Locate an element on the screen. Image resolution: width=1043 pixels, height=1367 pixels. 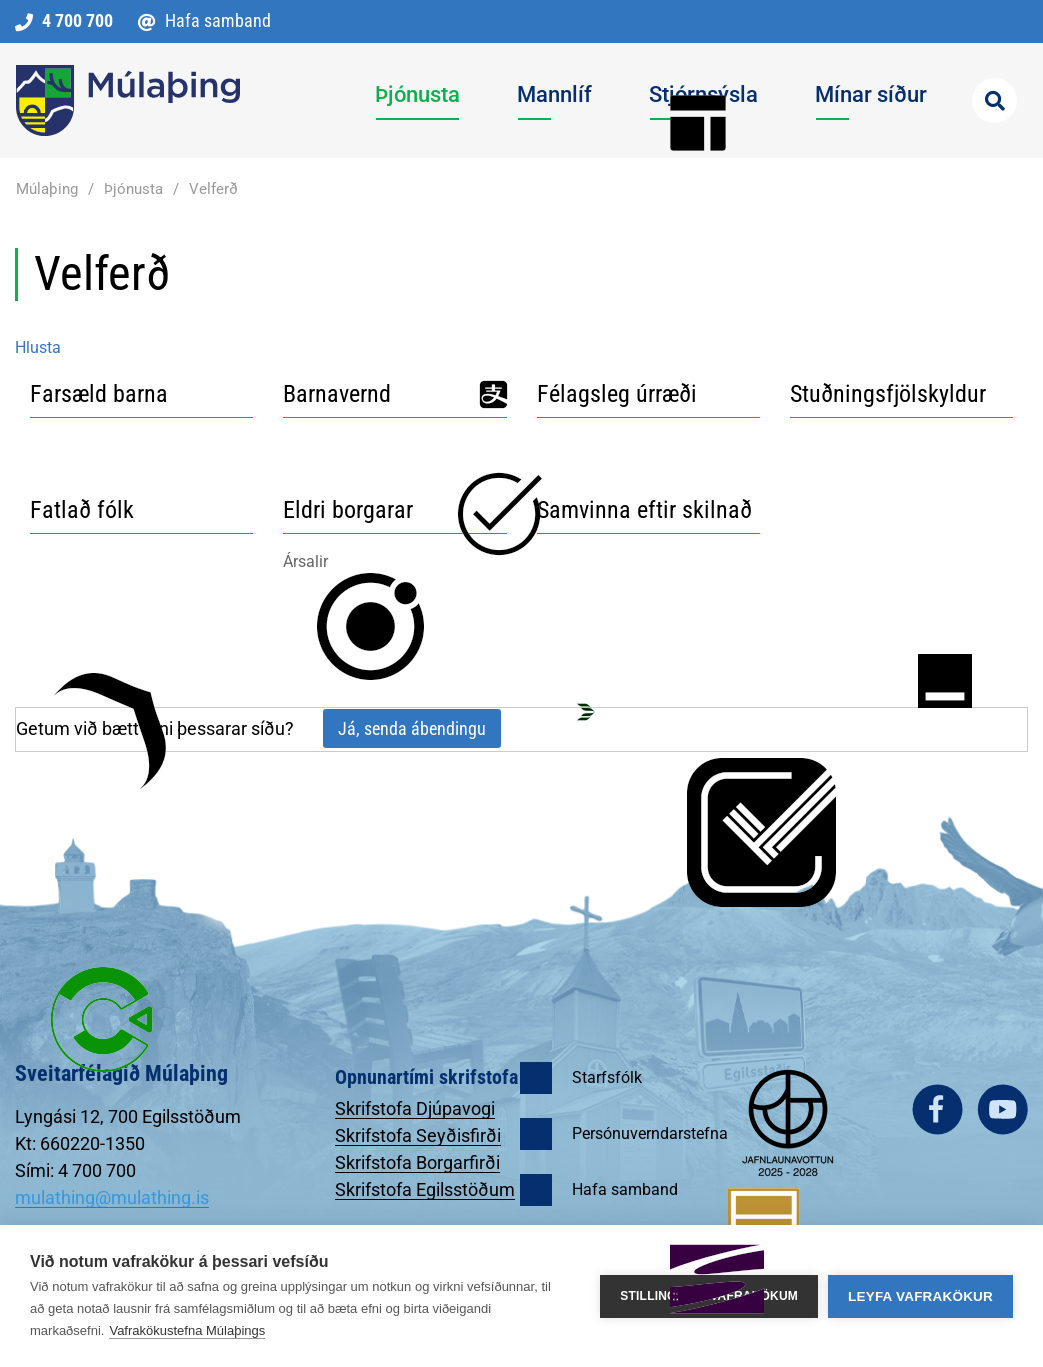
apache subversion version control system logo is located at coordinates (717, 1279).